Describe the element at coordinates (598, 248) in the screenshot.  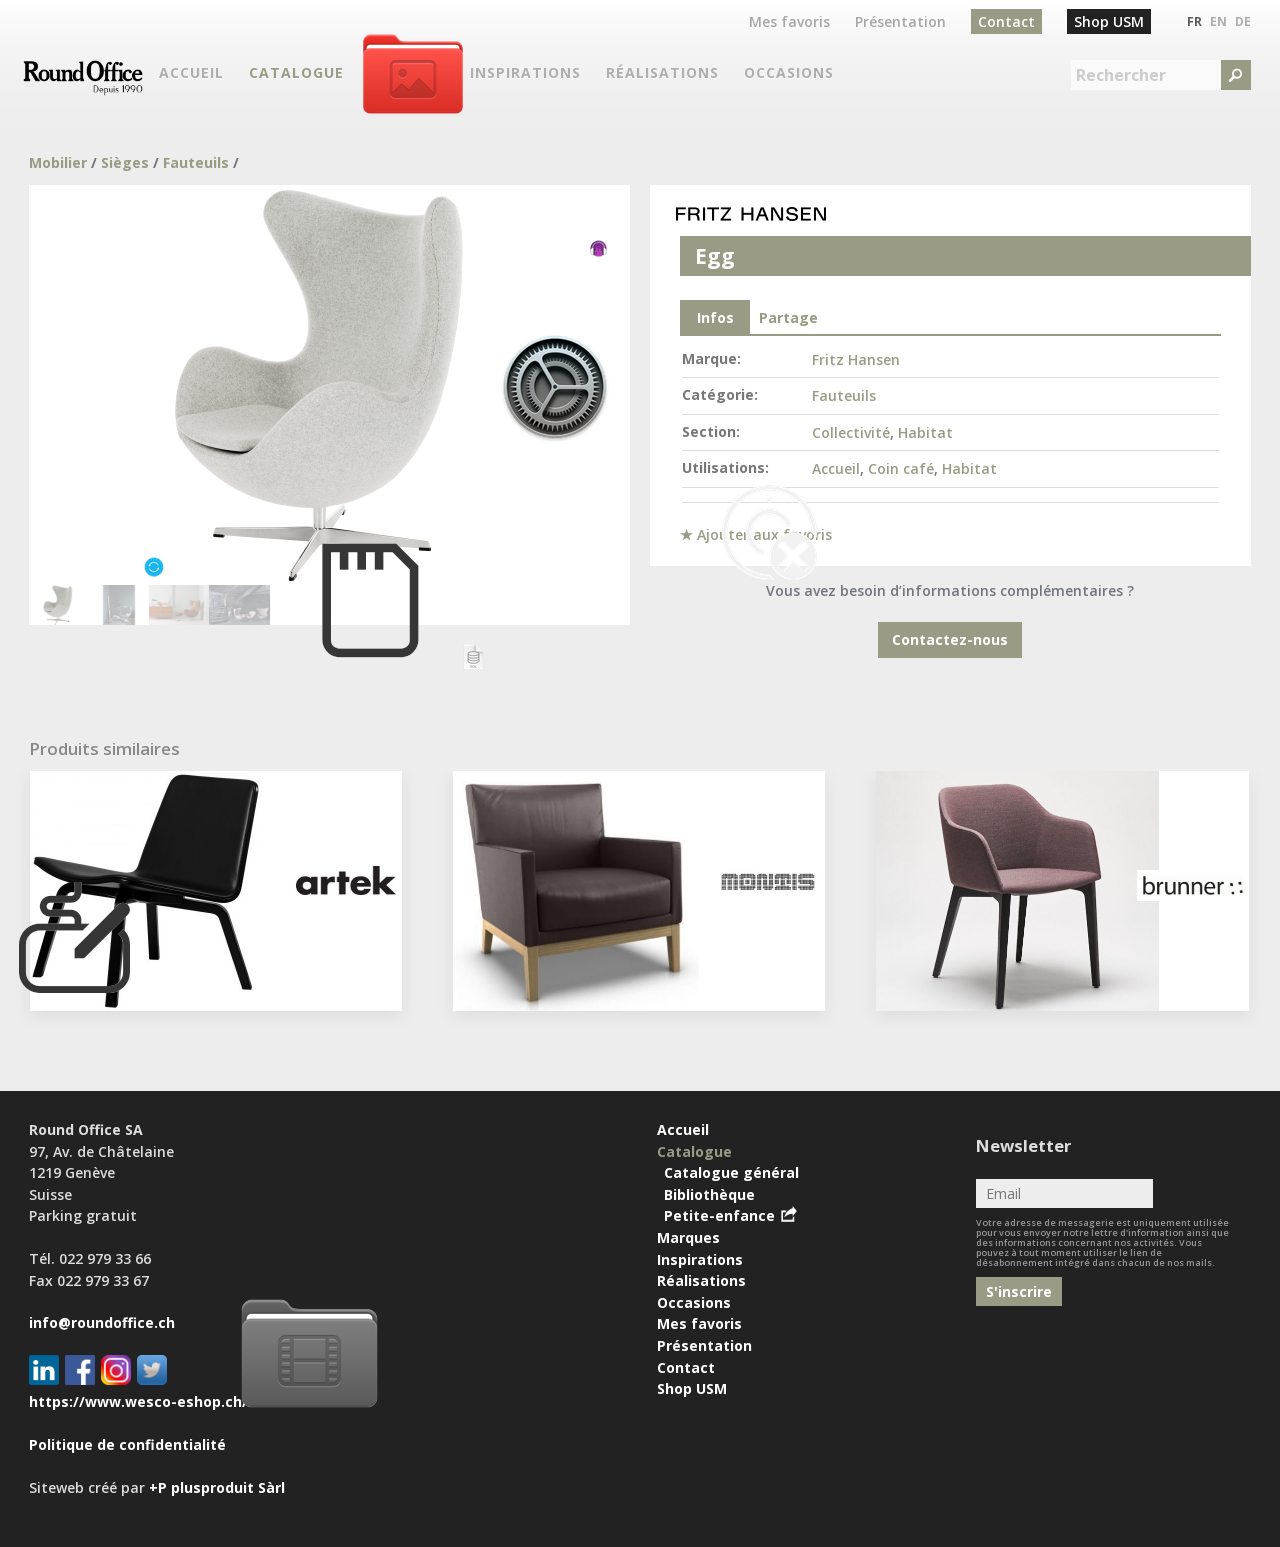
I see `audio output device connected` at that location.